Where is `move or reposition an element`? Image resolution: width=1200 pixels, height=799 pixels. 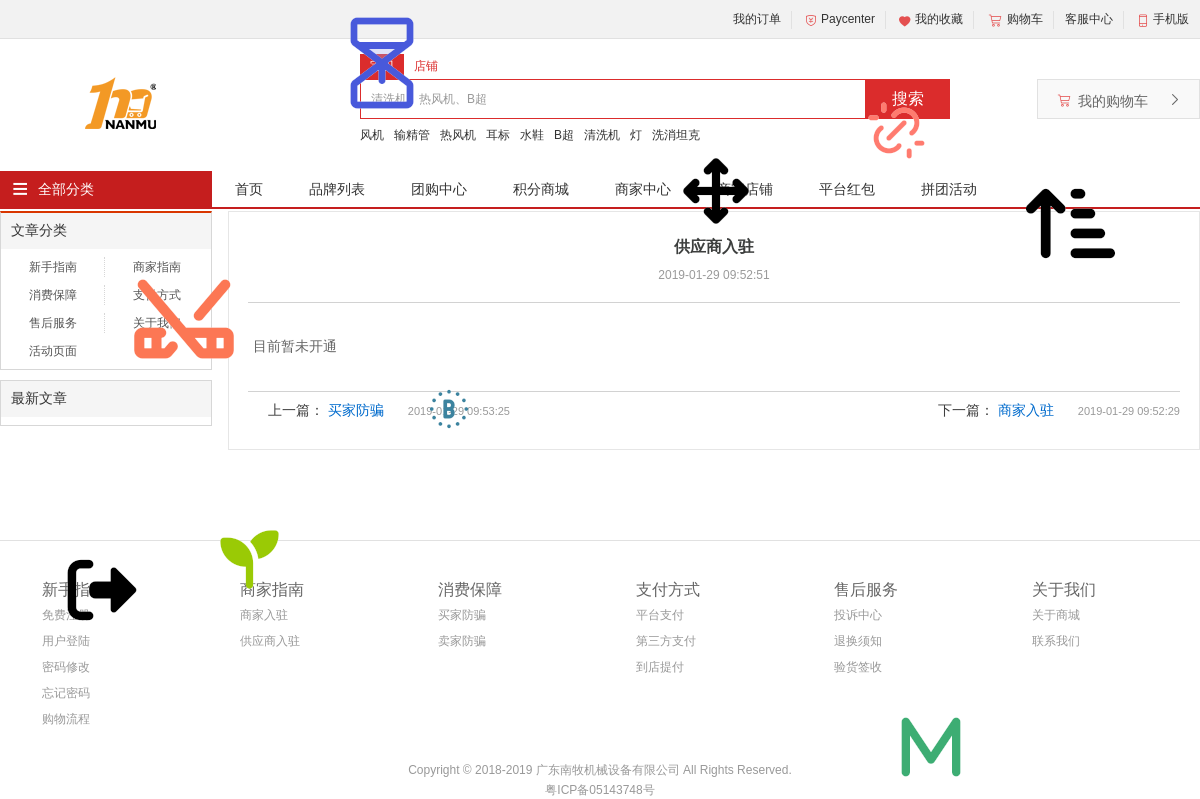 move or reposition an element is located at coordinates (716, 191).